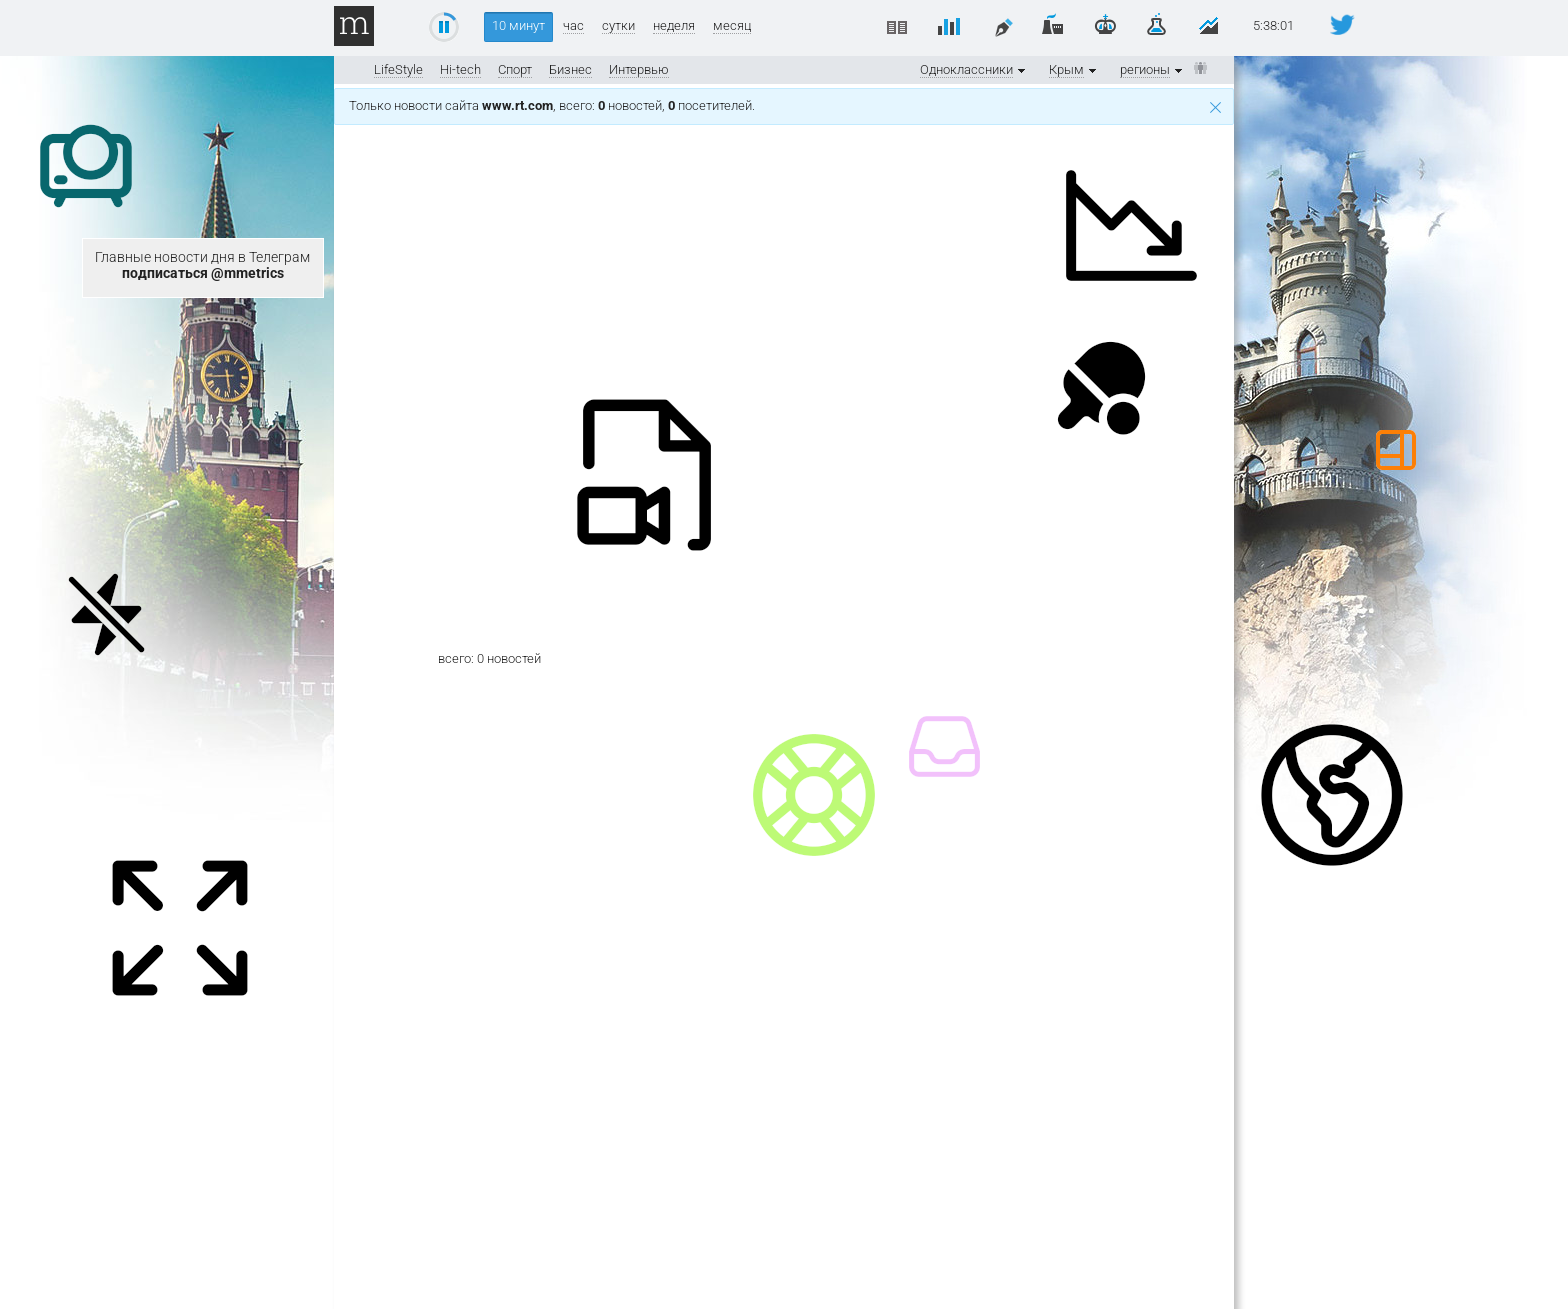  What do you see at coordinates (180, 928) in the screenshot?
I see `expand to fullscreen mode` at bounding box center [180, 928].